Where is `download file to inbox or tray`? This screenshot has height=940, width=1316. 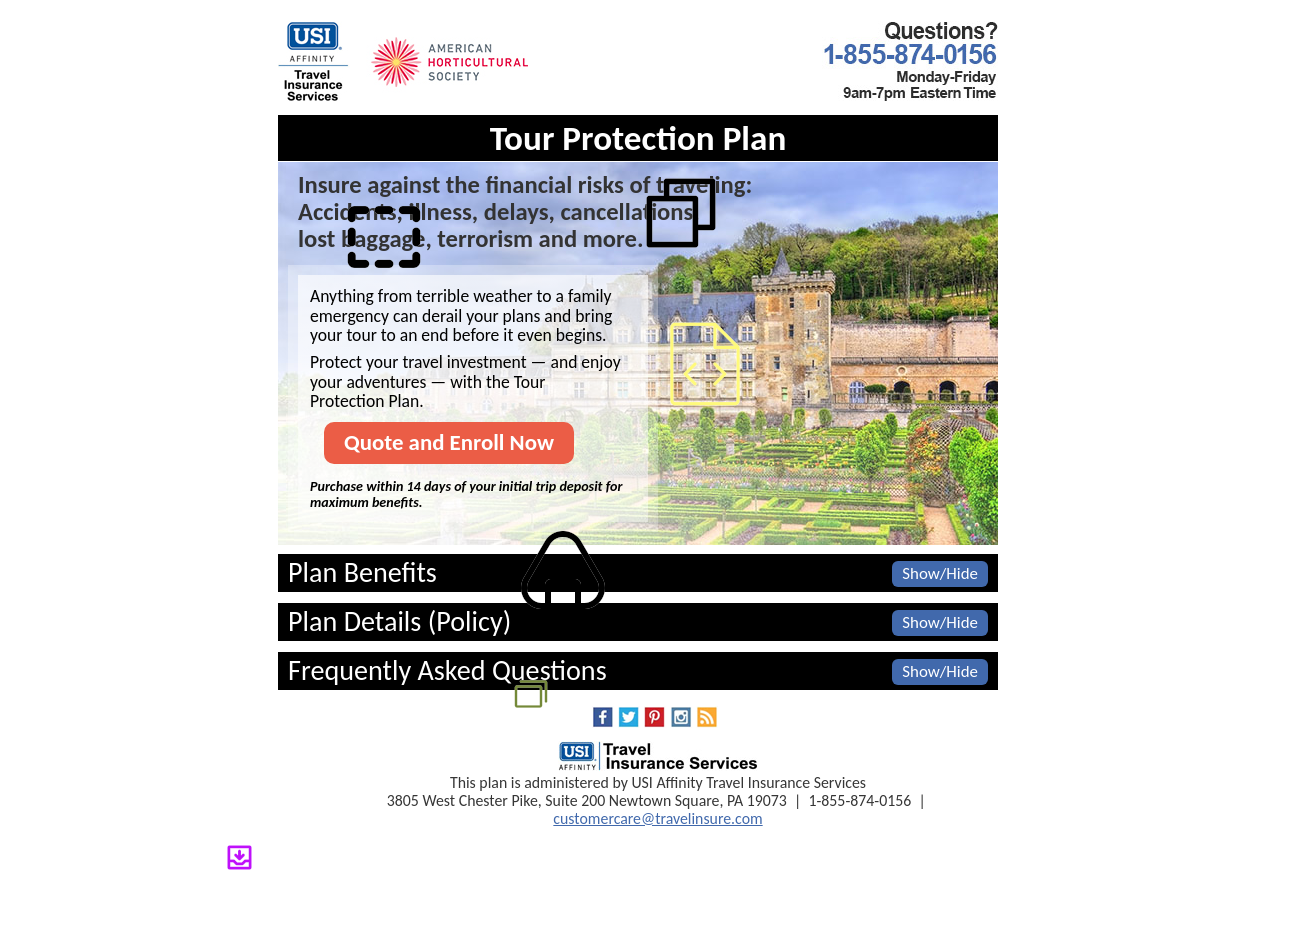 download file to inbox or tray is located at coordinates (239, 857).